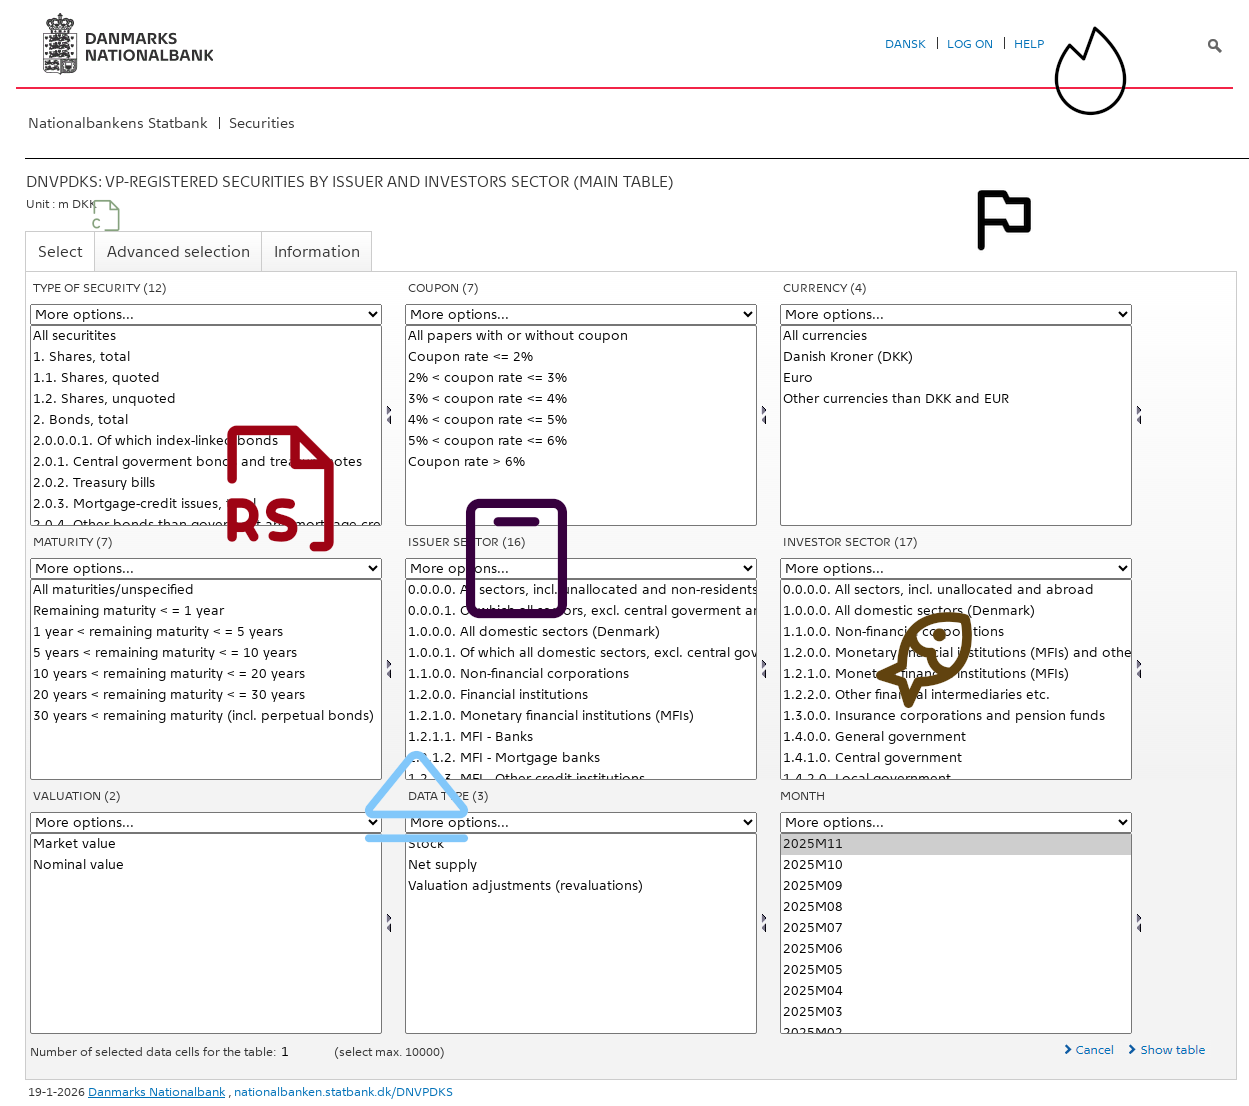  Describe the element at coordinates (516, 558) in the screenshot. I see `tablet device with top speaker` at that location.